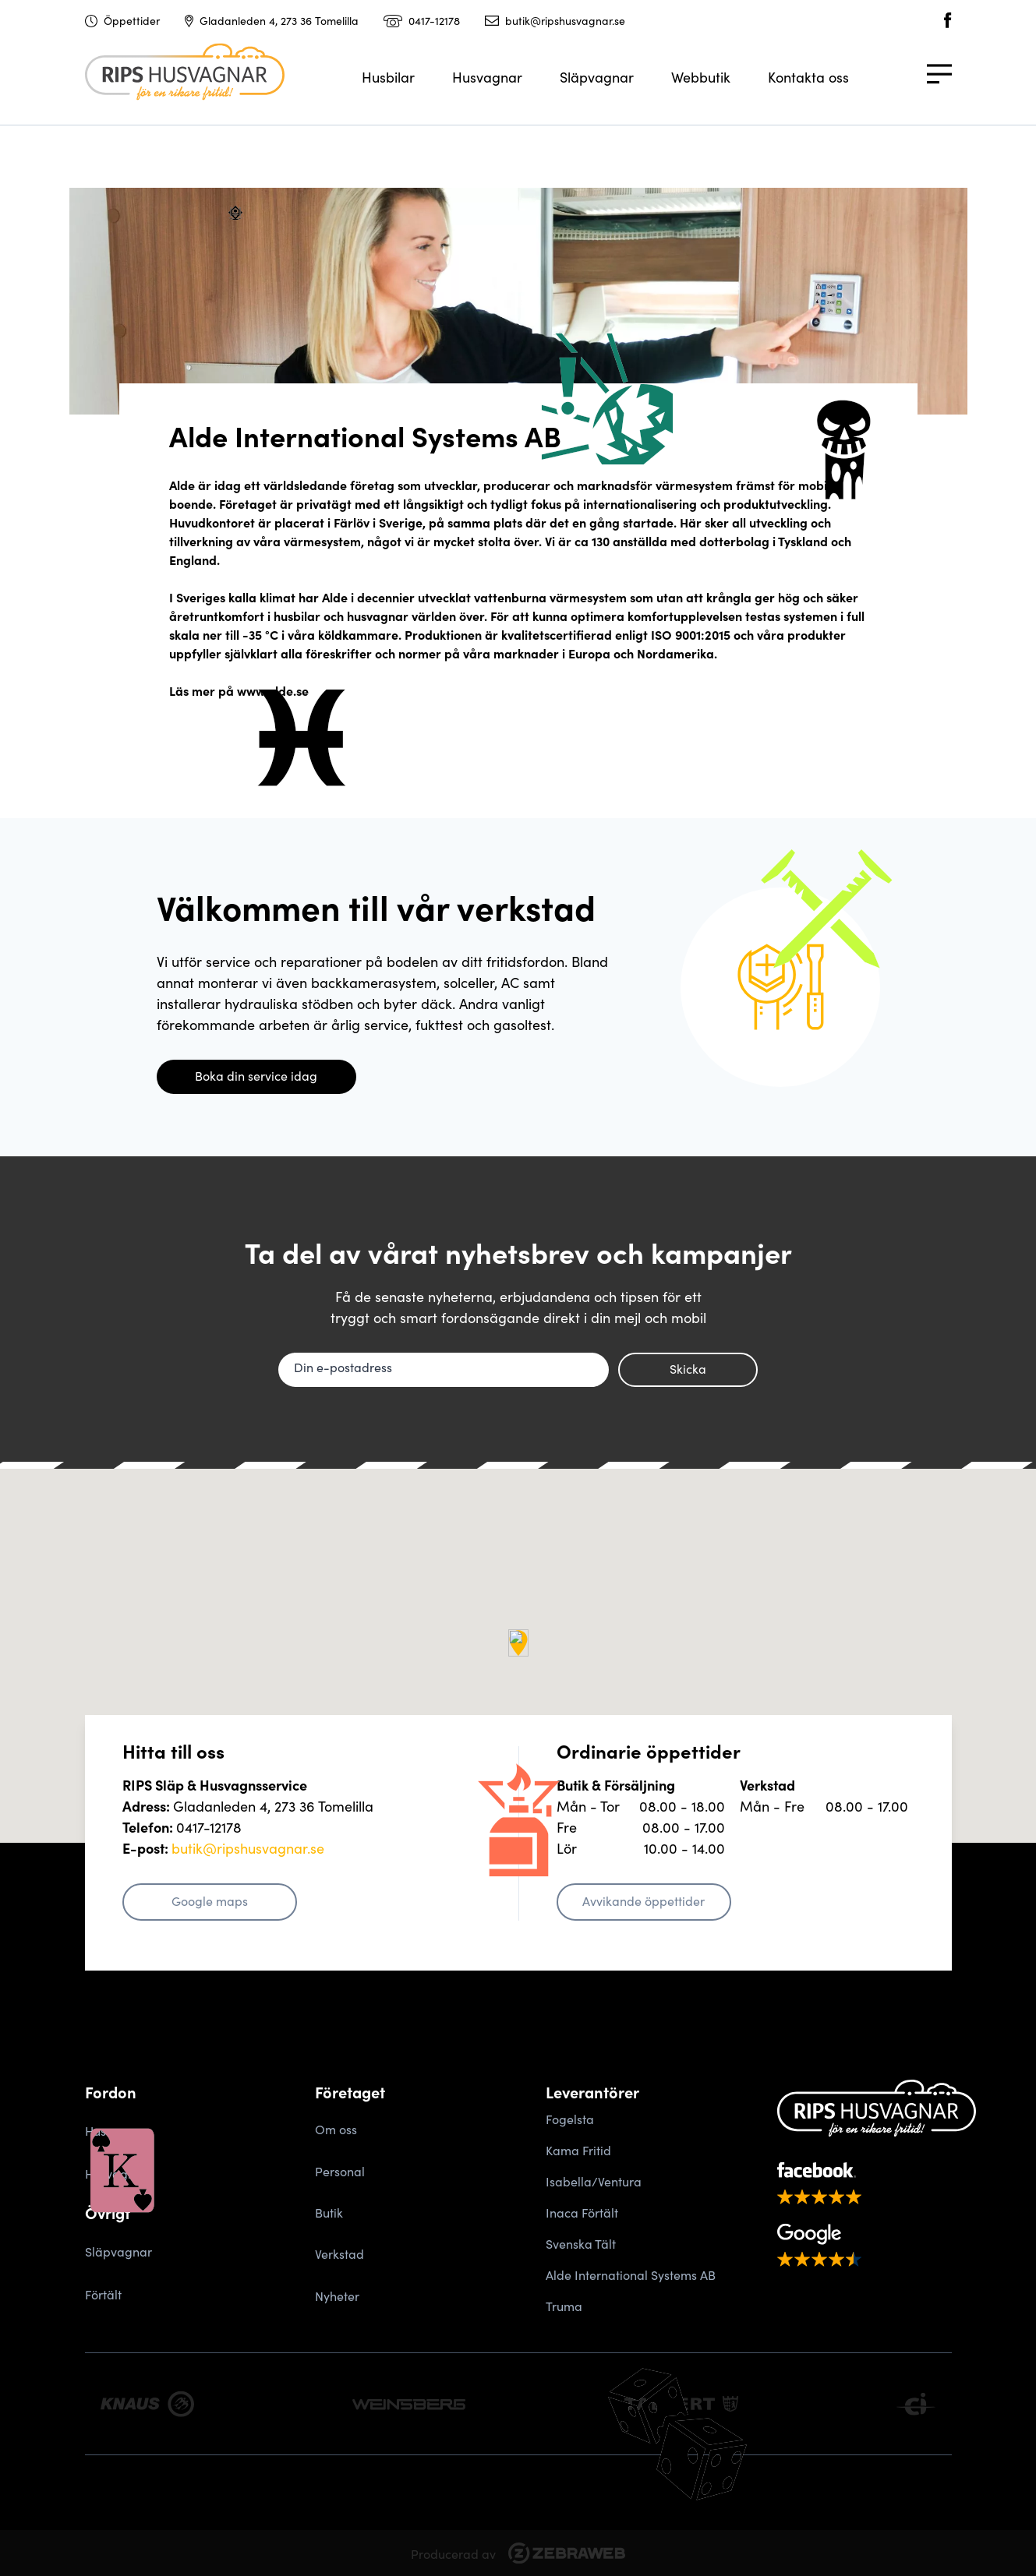 This screenshot has width=1036, height=2576. What do you see at coordinates (826, 907) in the screenshot?
I see `crafting or construction materials in a game inventory` at bounding box center [826, 907].